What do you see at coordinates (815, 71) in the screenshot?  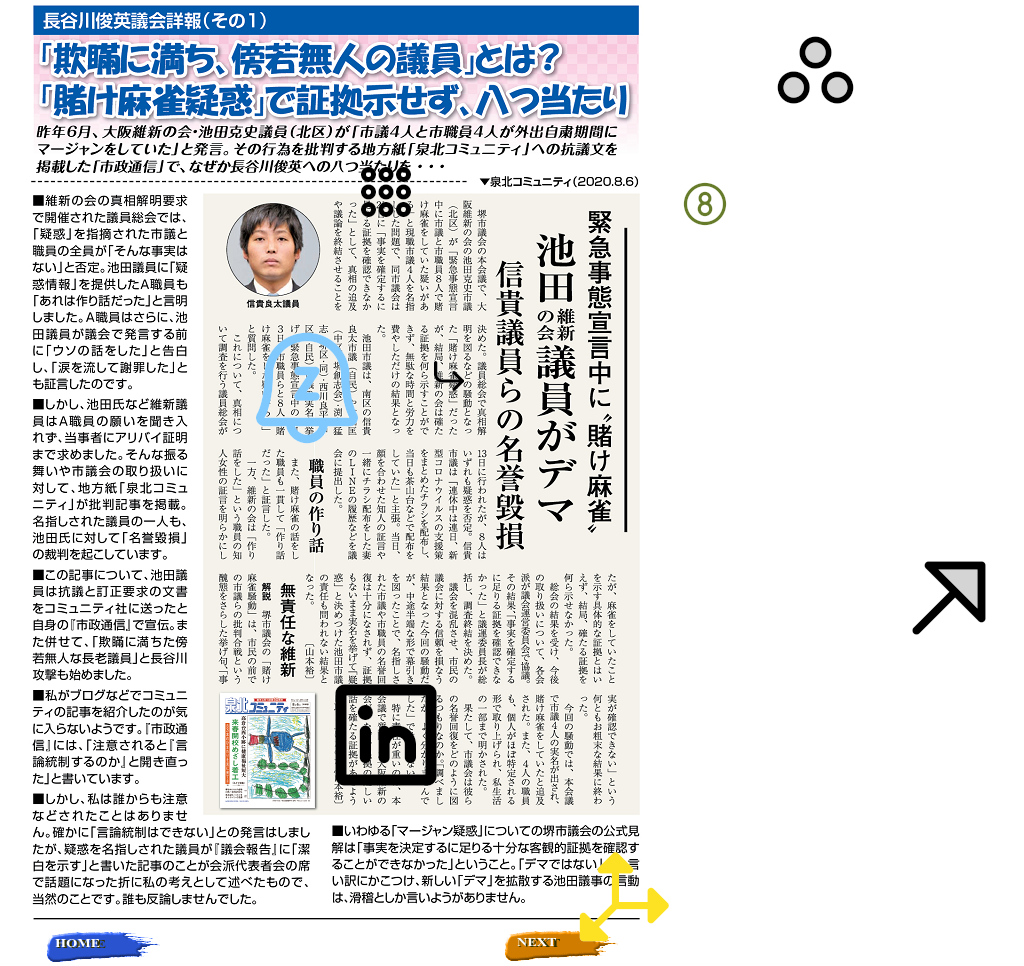 I see `view connected items or groups` at bounding box center [815, 71].